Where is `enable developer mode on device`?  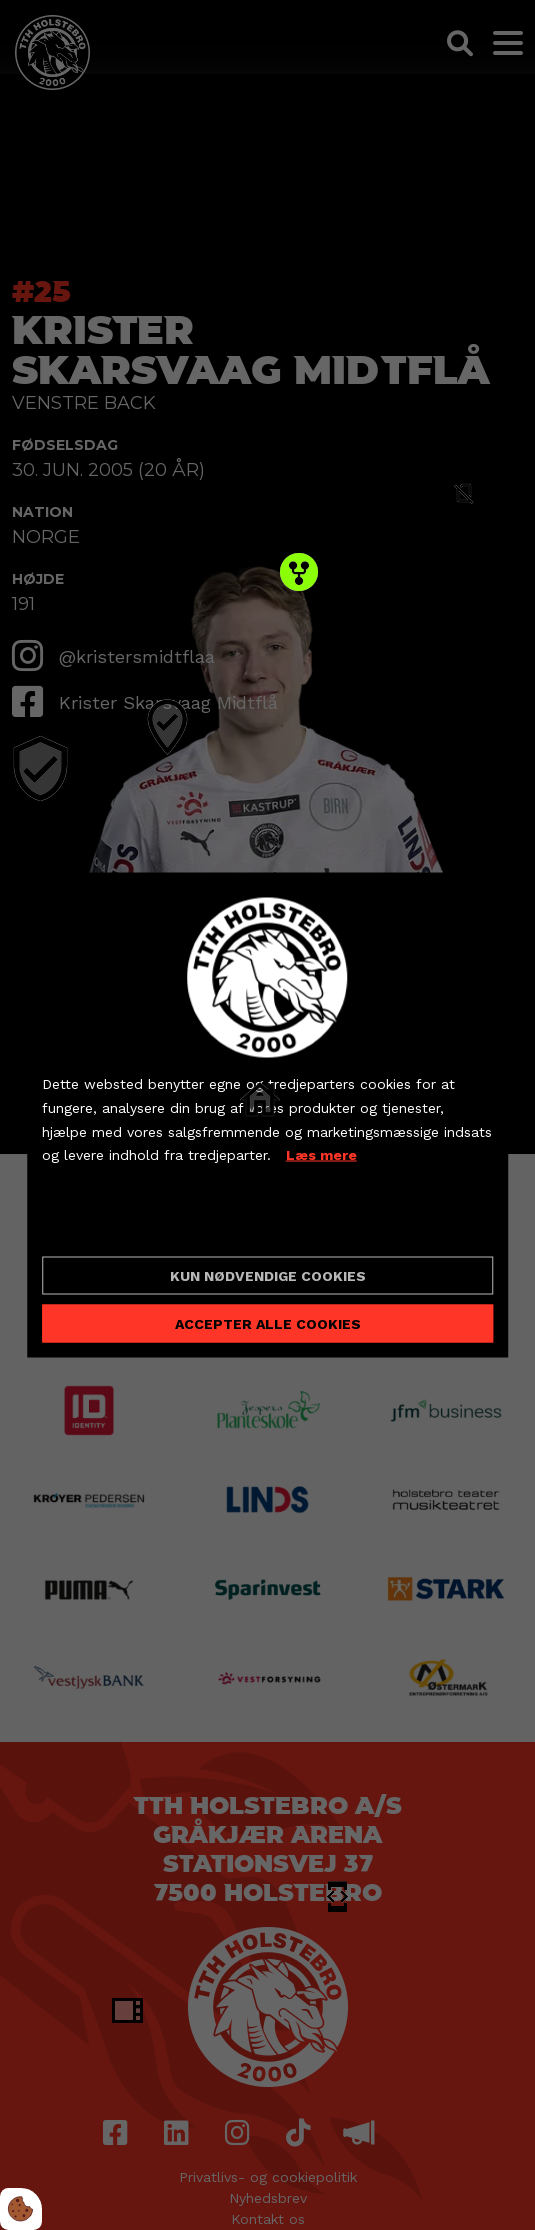 enable developer mode on device is located at coordinates (337, 1896).